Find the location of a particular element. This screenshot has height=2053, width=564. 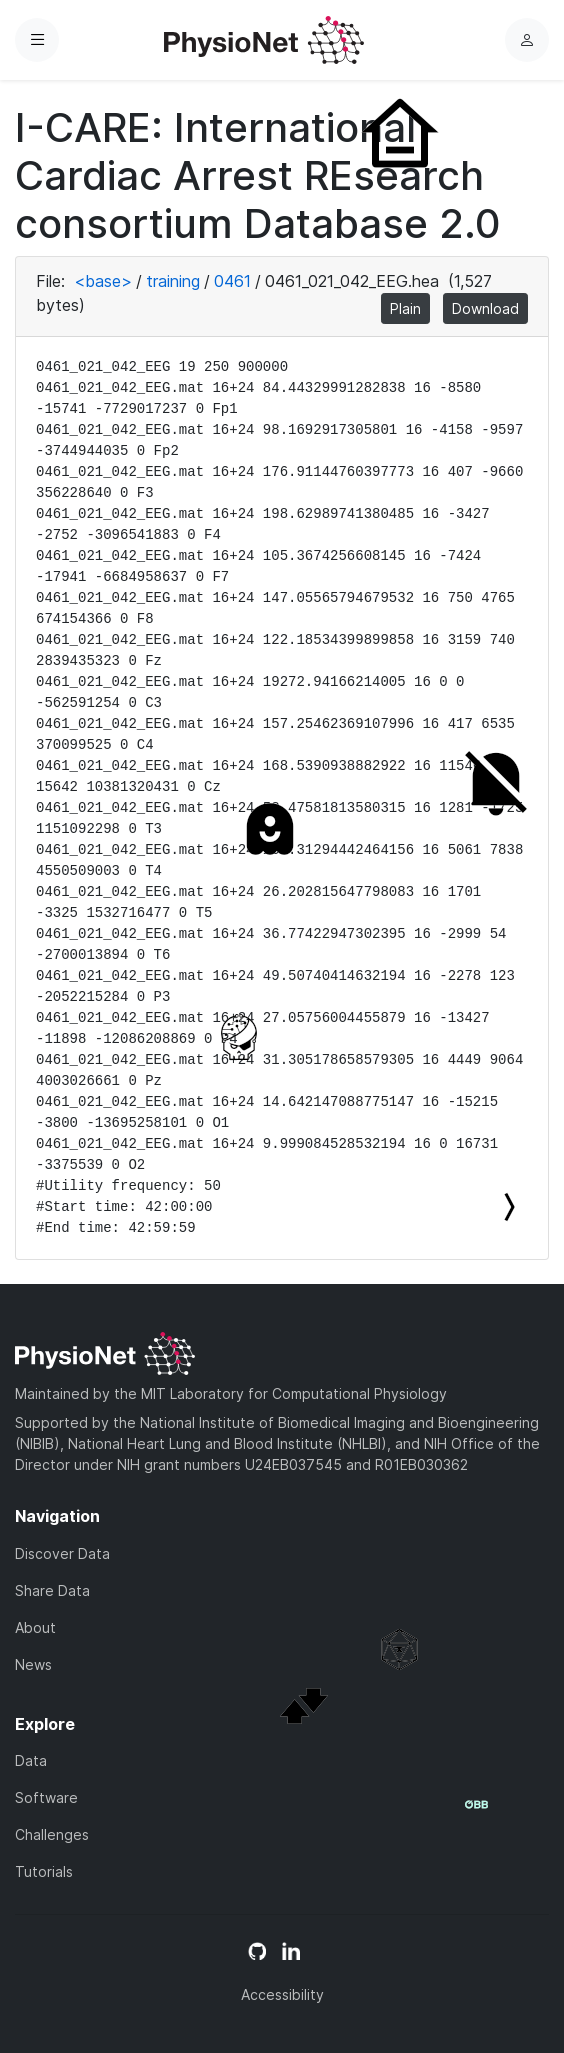

launch Foundry Virtual Tabletop application is located at coordinates (399, 1649).